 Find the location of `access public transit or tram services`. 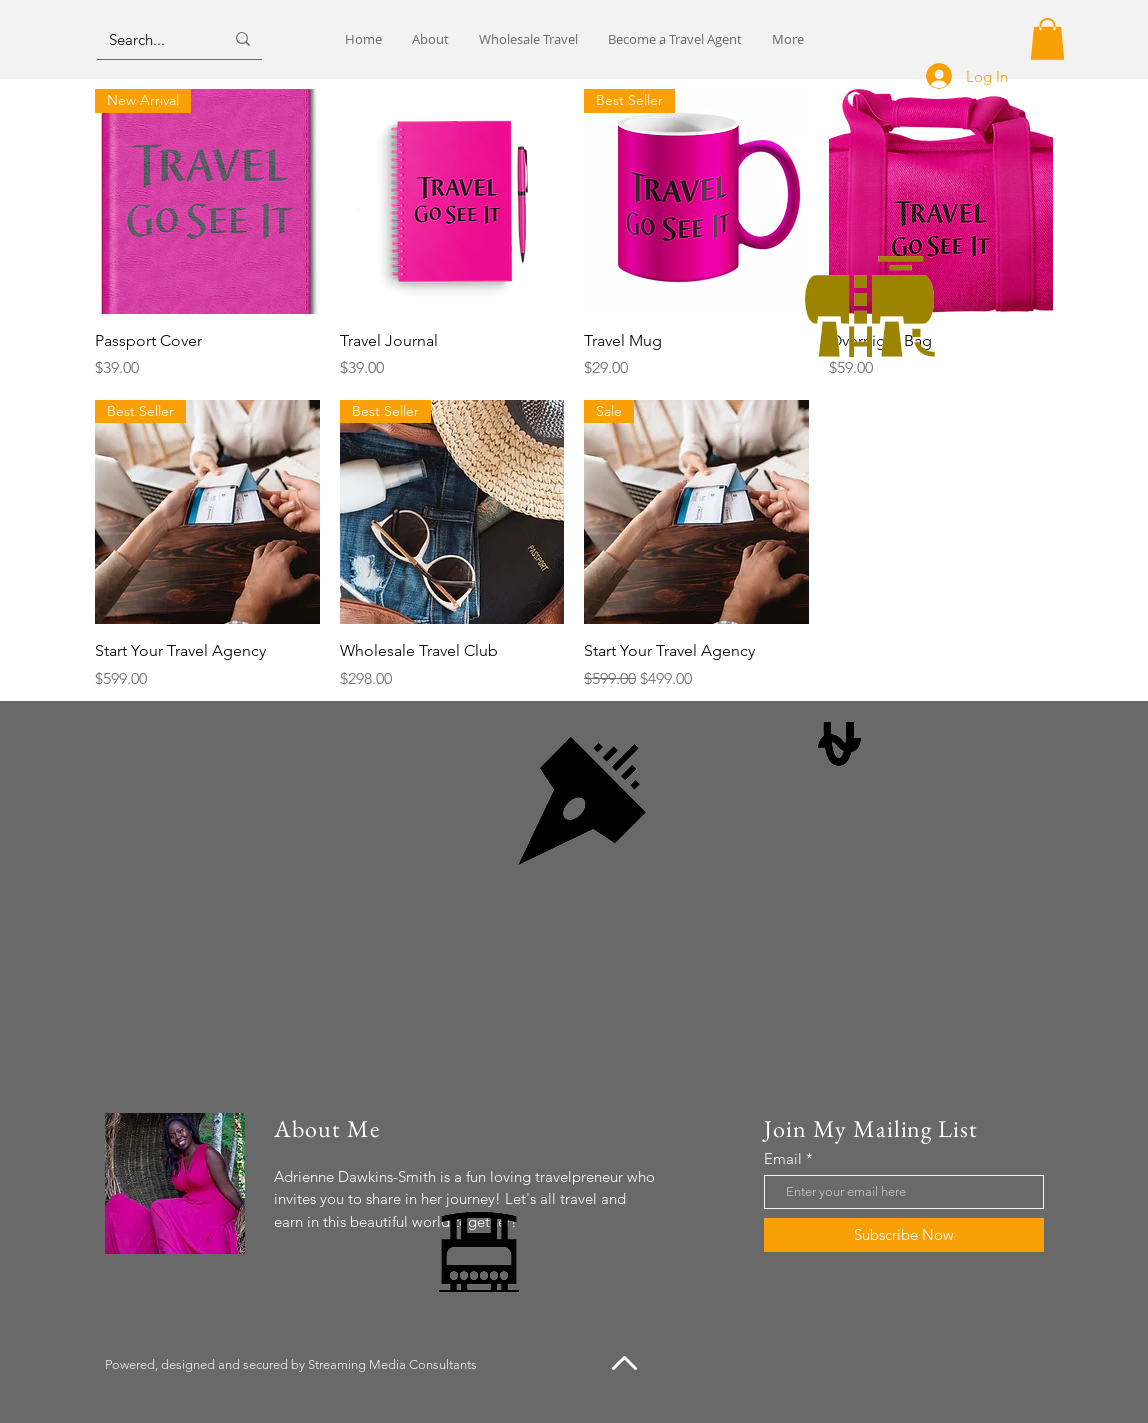

access public transit or tram services is located at coordinates (479, 1252).